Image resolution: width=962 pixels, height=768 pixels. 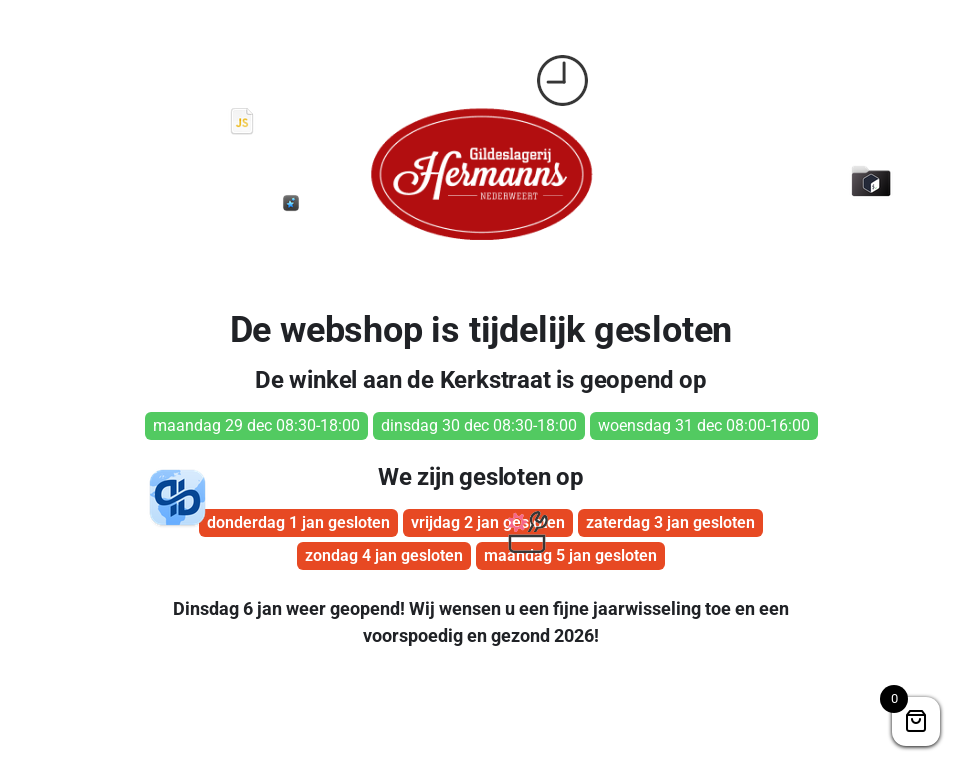 What do you see at coordinates (871, 182) in the screenshot?
I see `open folder containing bash scripts` at bounding box center [871, 182].